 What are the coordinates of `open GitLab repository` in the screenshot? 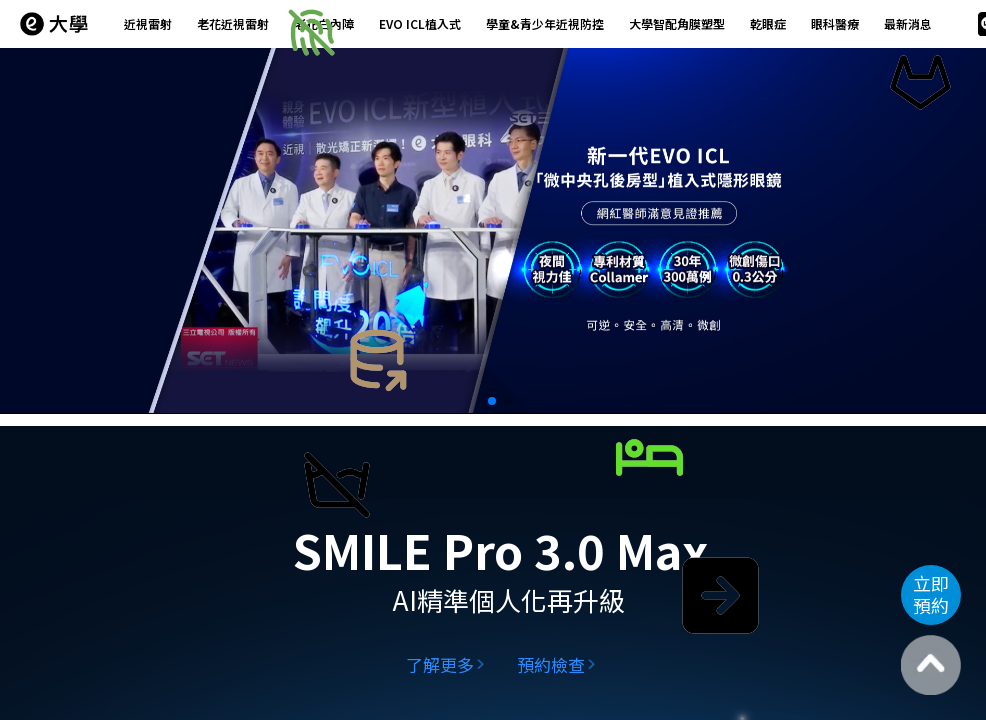 It's located at (920, 82).